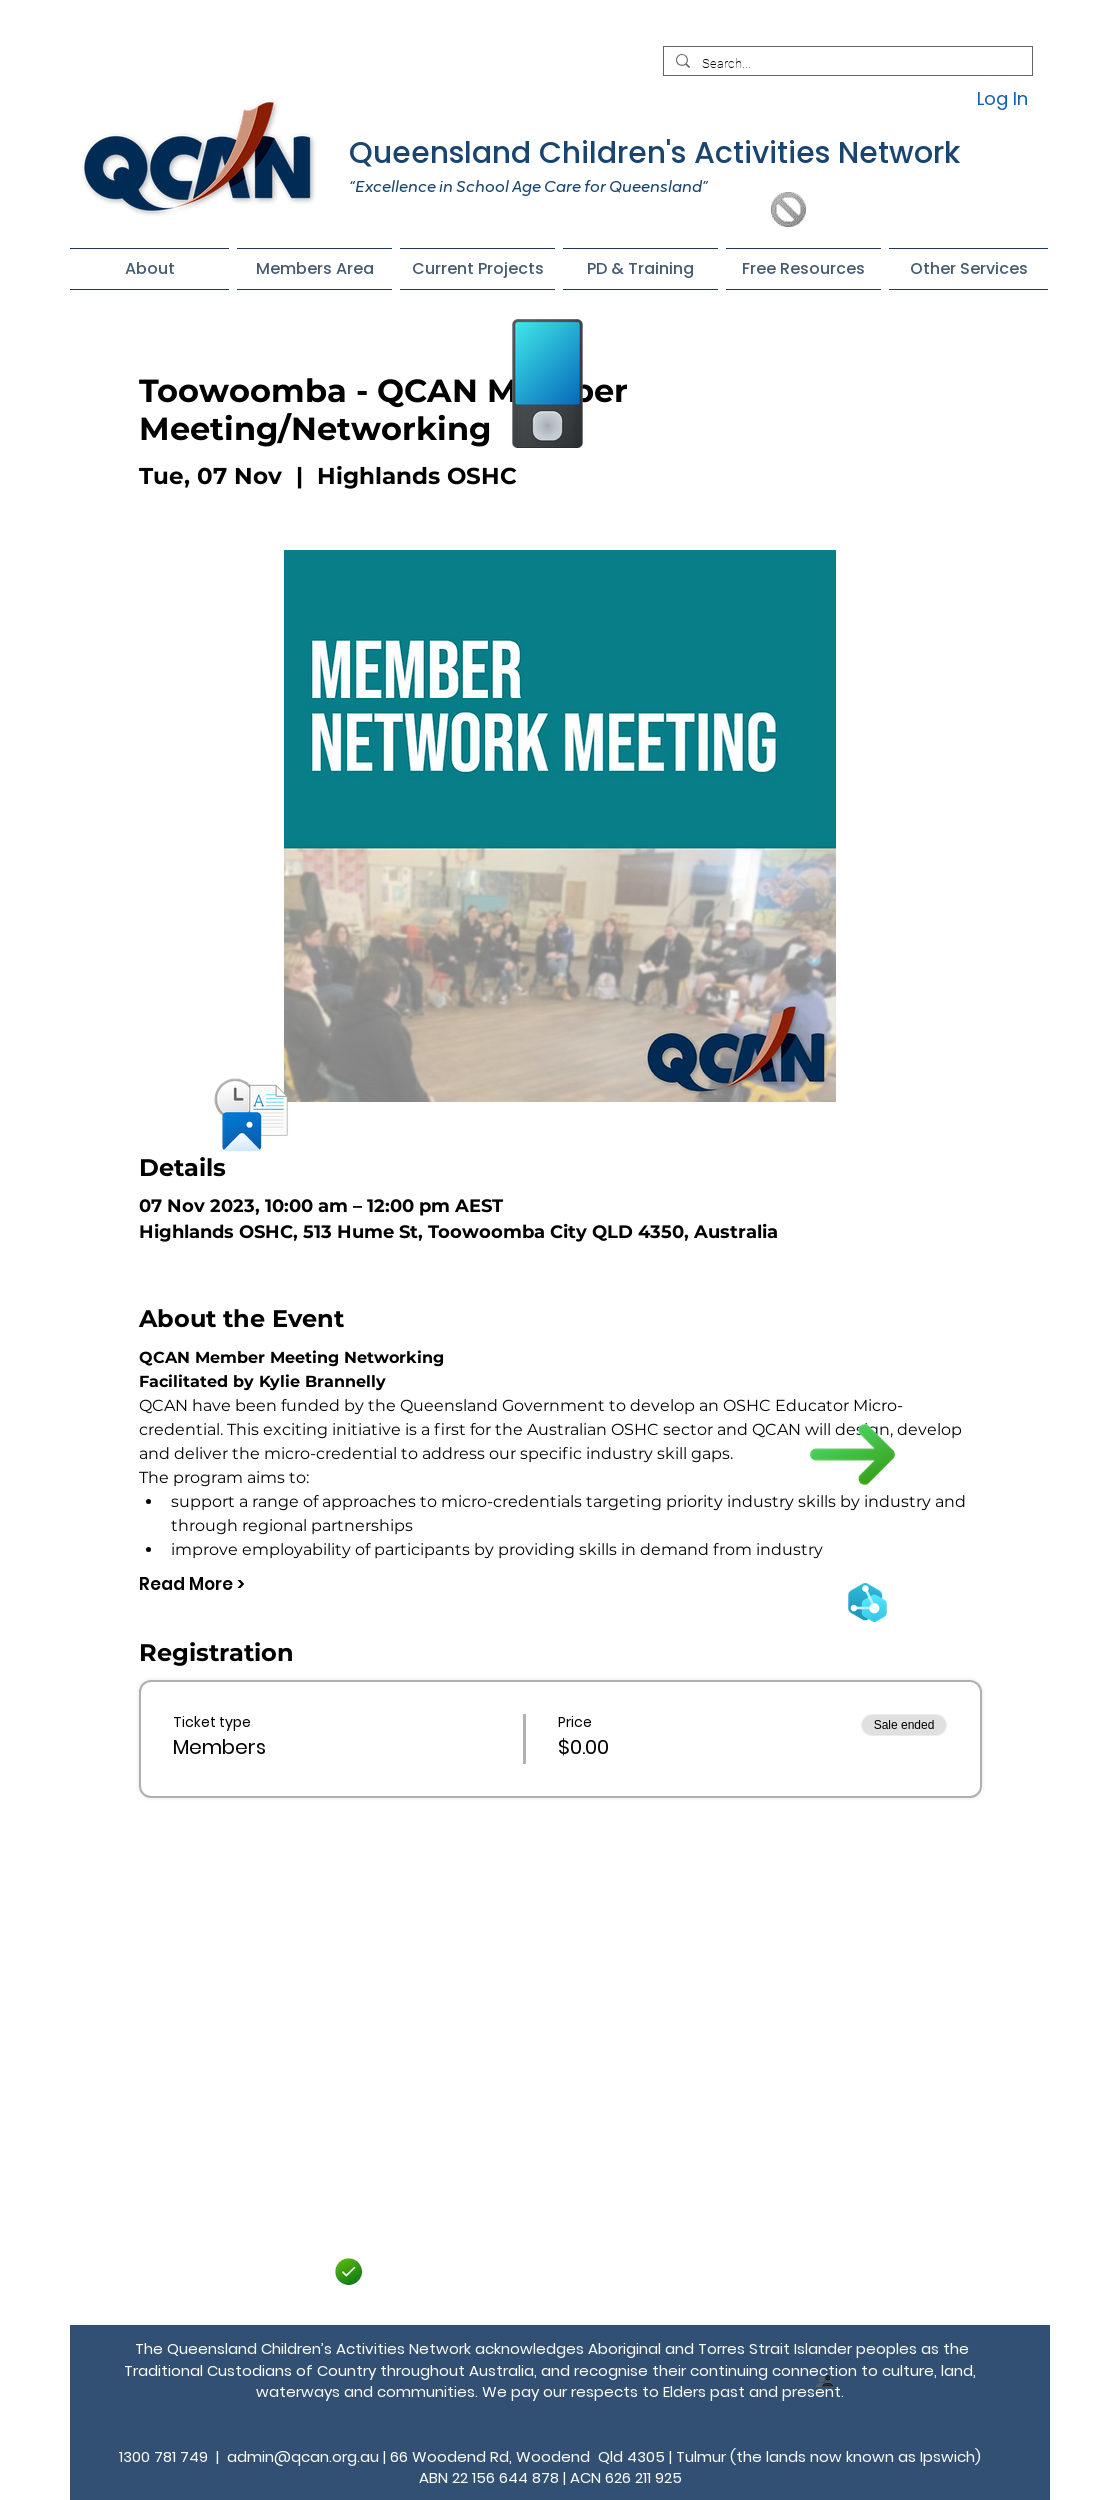 The image size is (1120, 2500). What do you see at coordinates (867, 1602) in the screenshot?
I see `open the twins app for managing paired or linked items` at bounding box center [867, 1602].